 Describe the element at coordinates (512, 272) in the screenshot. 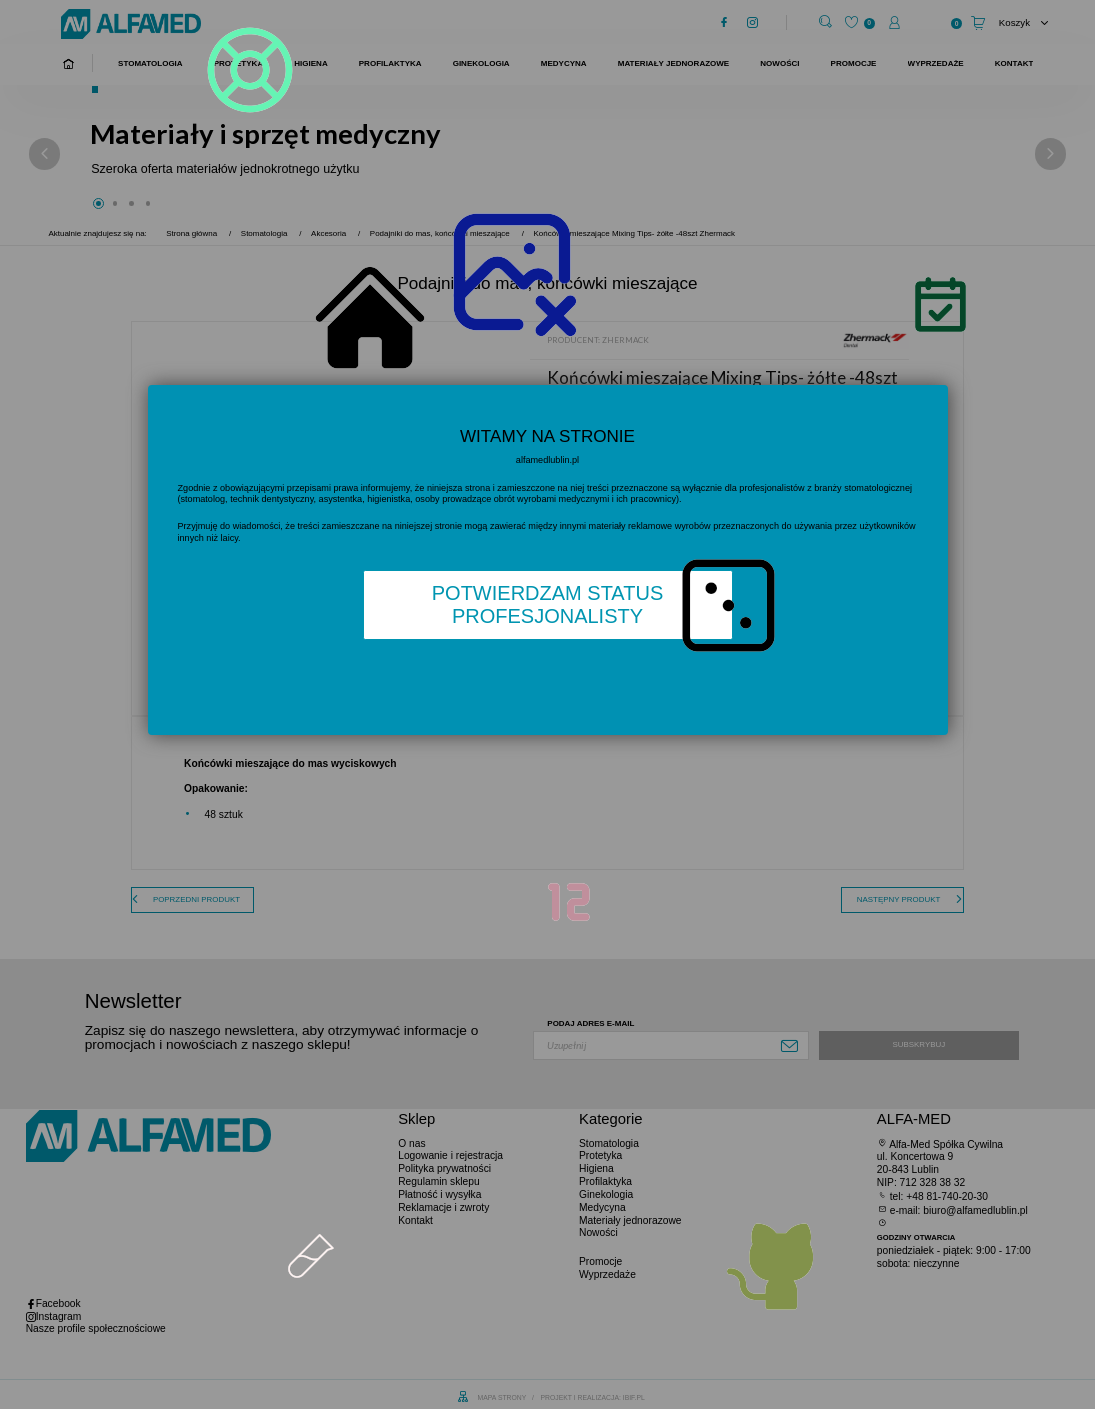

I see `remove or delete a photo` at that location.